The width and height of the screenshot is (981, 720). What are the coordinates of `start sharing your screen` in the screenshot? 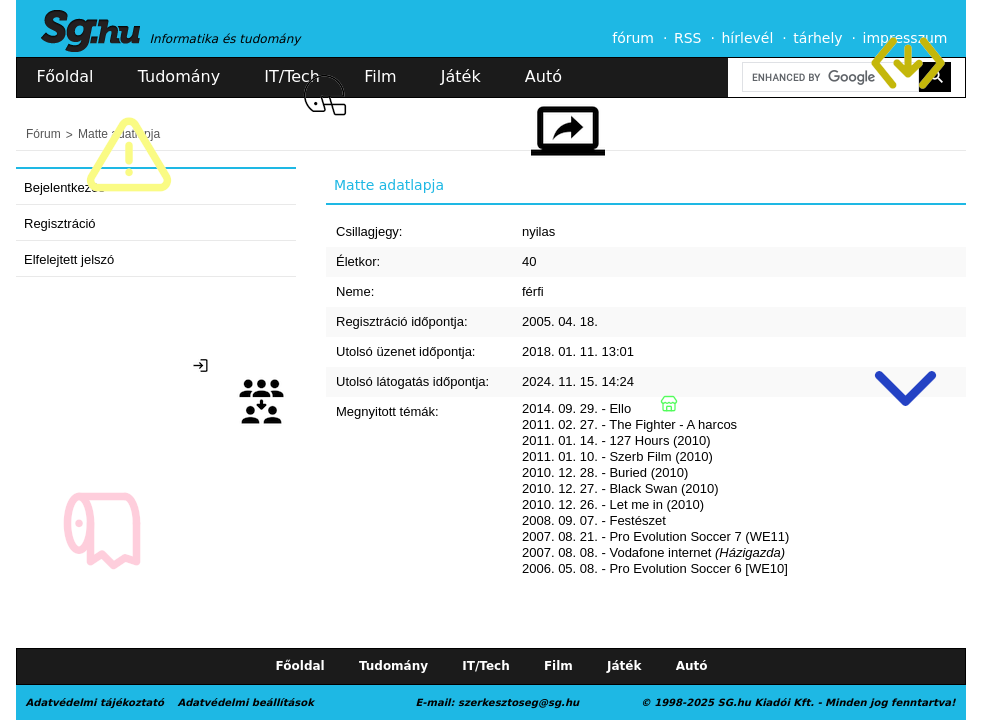 It's located at (568, 131).